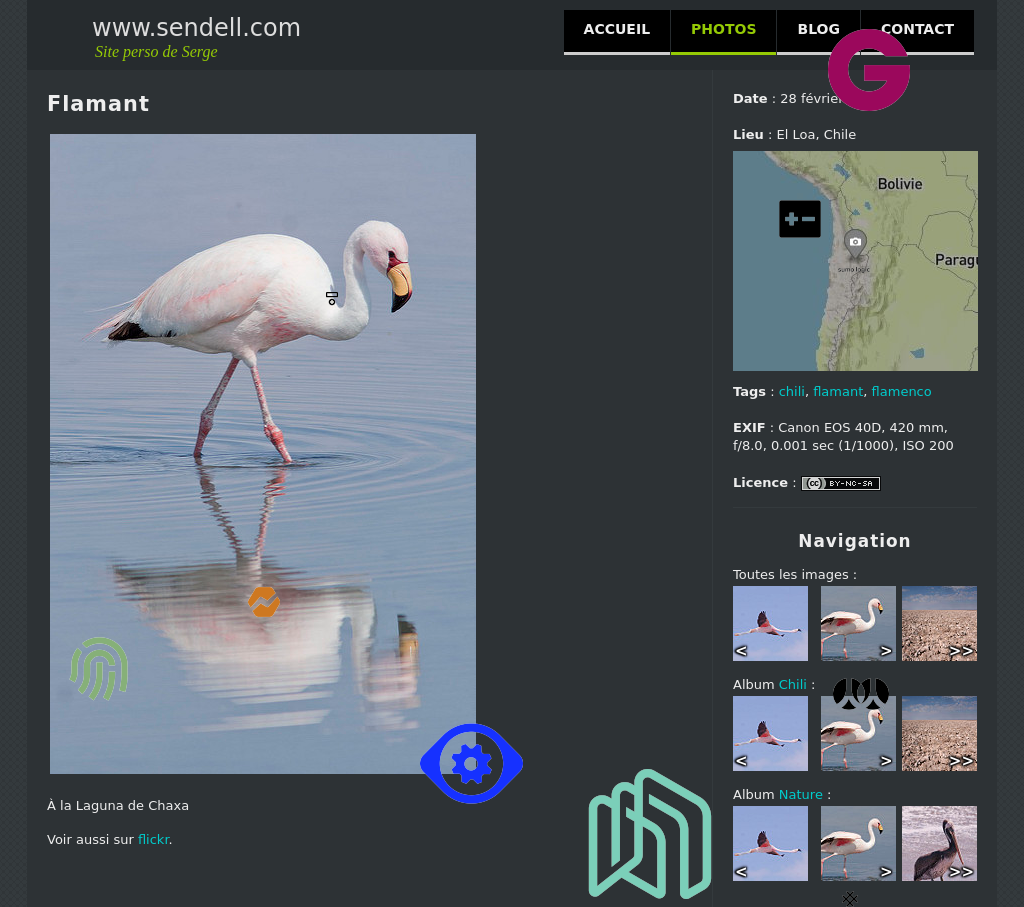  Describe the element at coordinates (264, 602) in the screenshot. I see `open Baremetrics dashboard` at that location.